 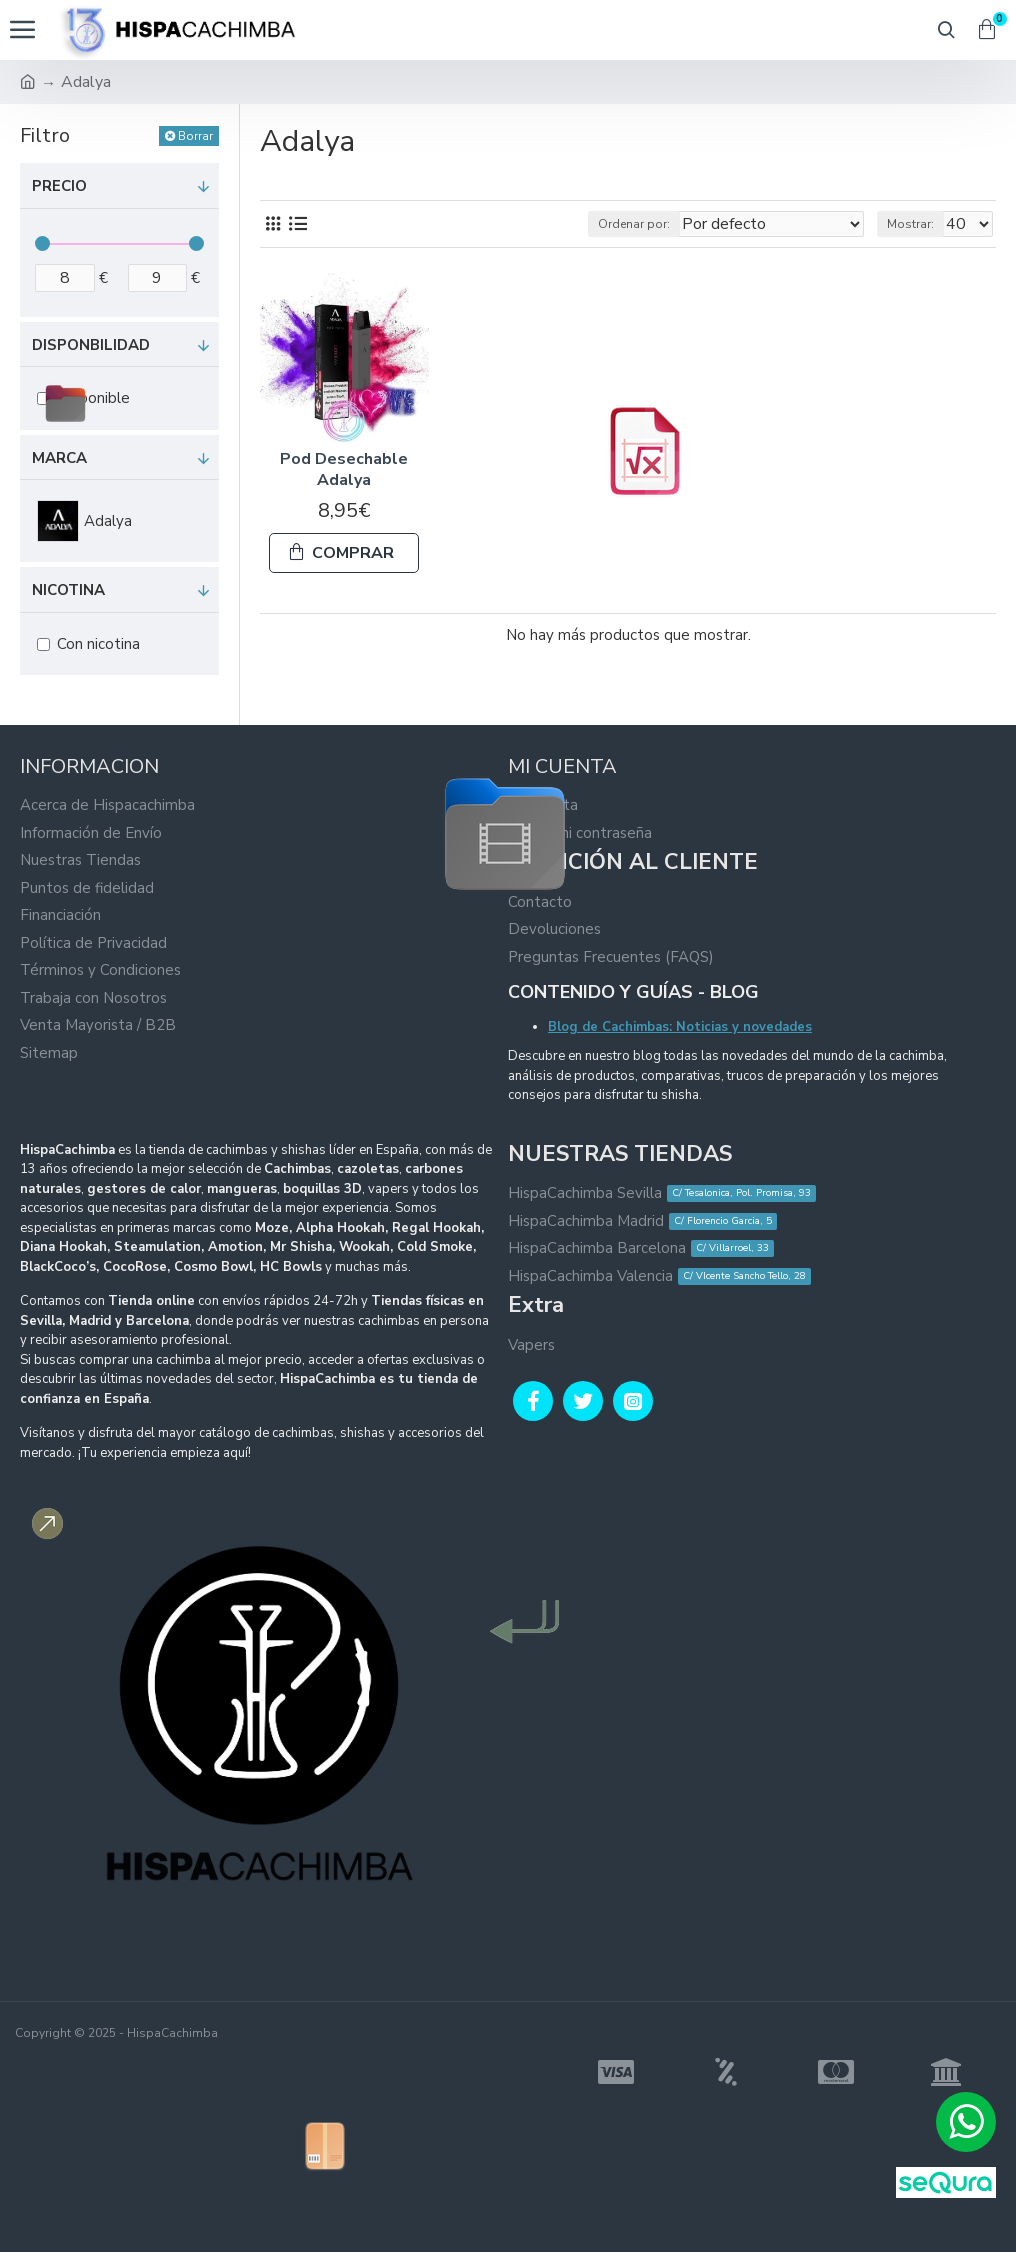 What do you see at coordinates (47, 1523) in the screenshot?
I see `indicates a symbolic link or shortcut to another file` at bounding box center [47, 1523].